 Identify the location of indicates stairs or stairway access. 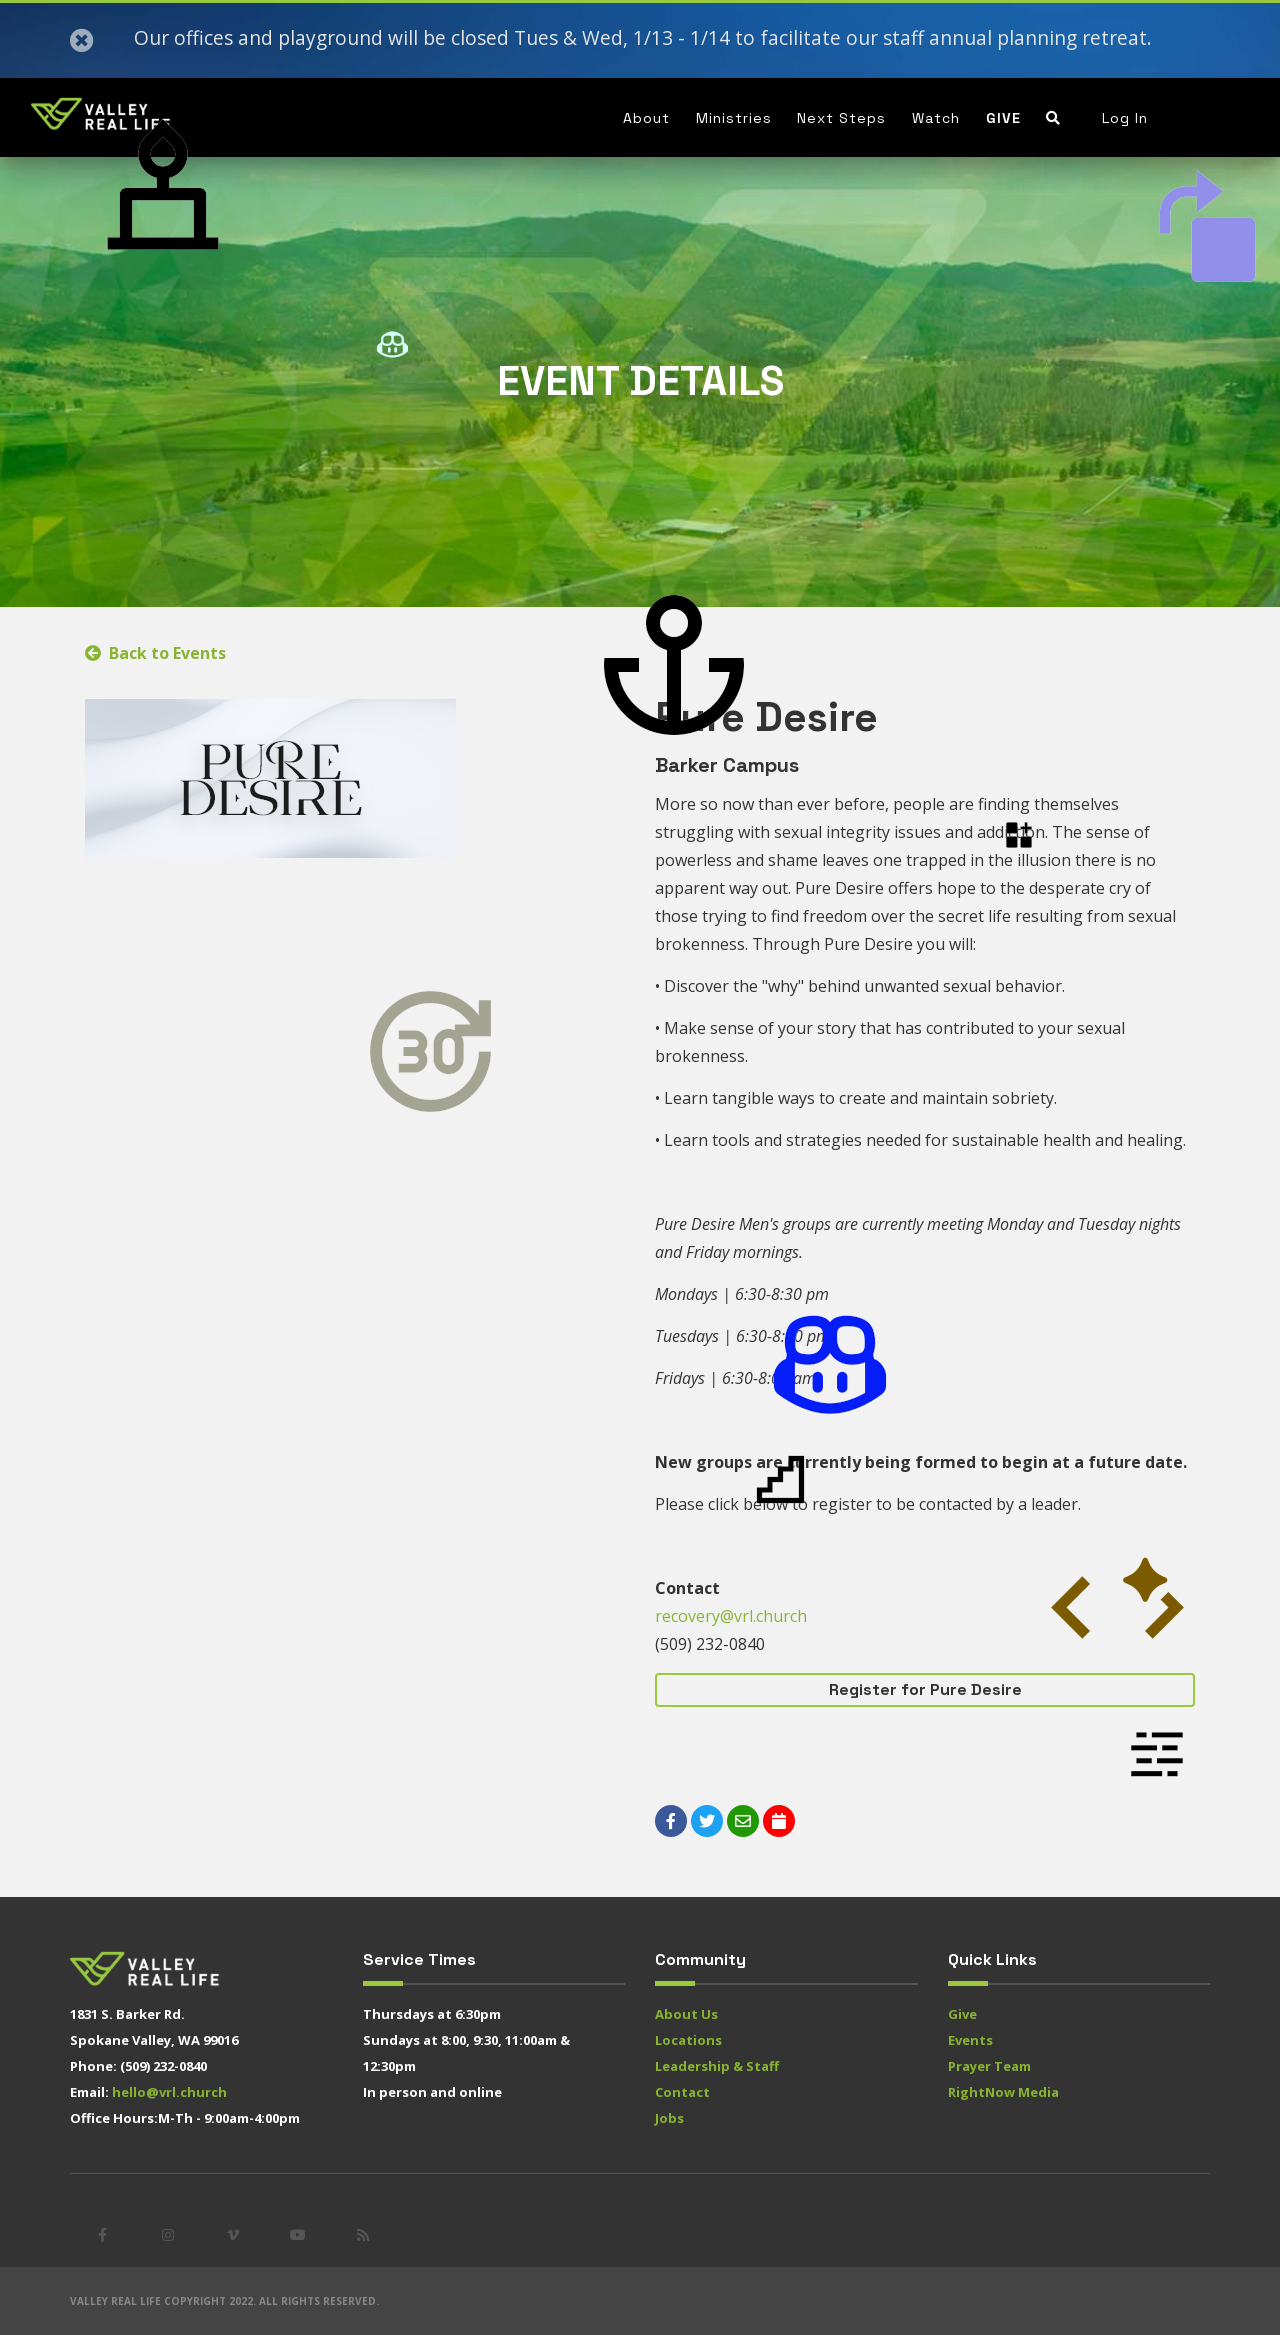
(780, 1479).